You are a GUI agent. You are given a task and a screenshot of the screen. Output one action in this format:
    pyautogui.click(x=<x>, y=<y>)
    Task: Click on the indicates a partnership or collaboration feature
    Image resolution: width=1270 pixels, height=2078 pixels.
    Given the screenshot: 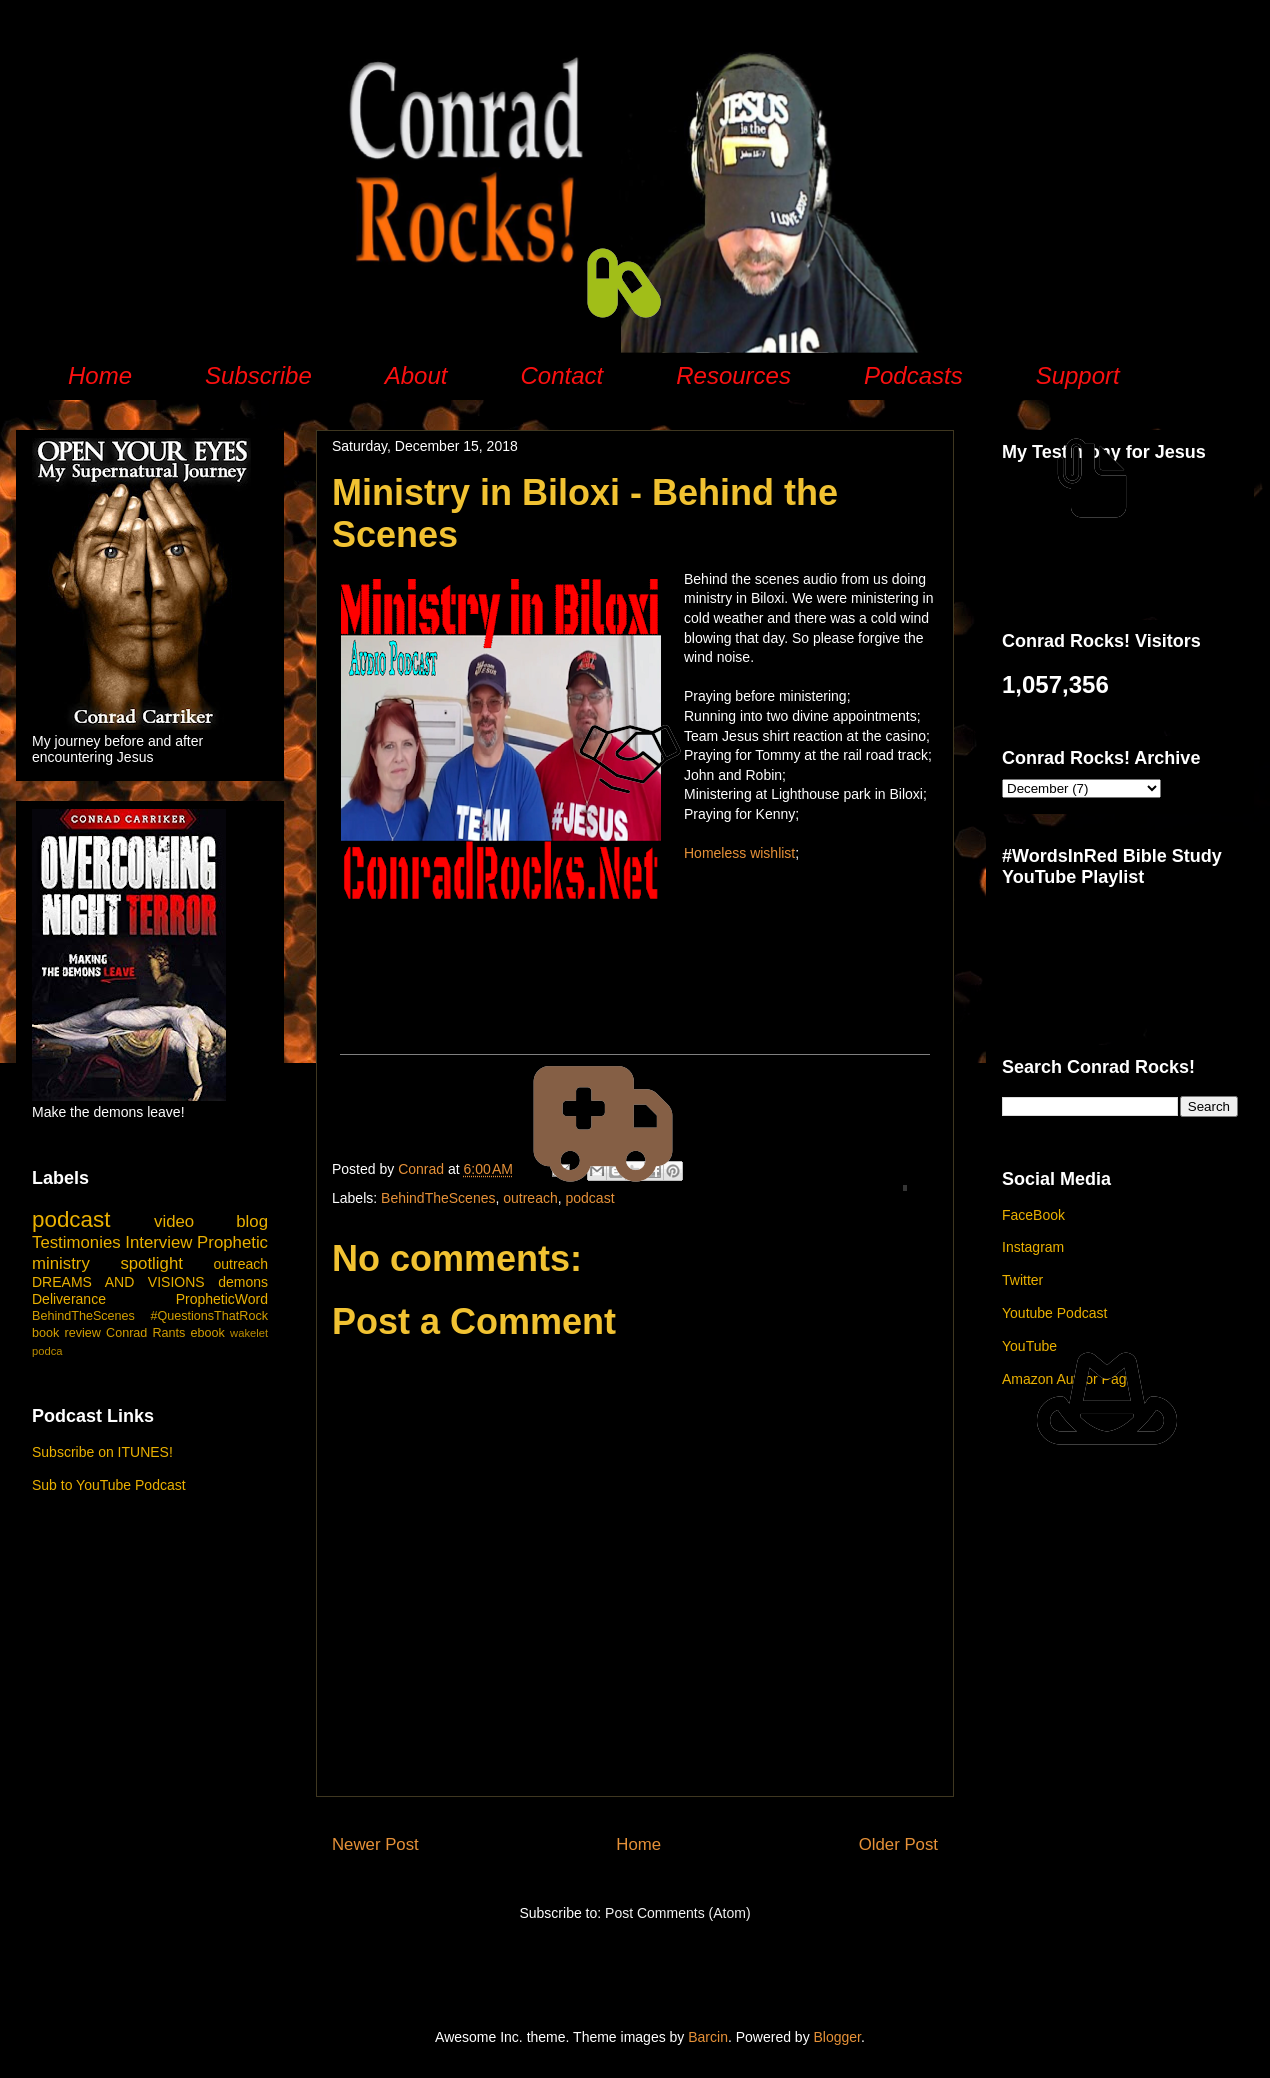 What is the action you would take?
    pyautogui.click(x=630, y=756)
    